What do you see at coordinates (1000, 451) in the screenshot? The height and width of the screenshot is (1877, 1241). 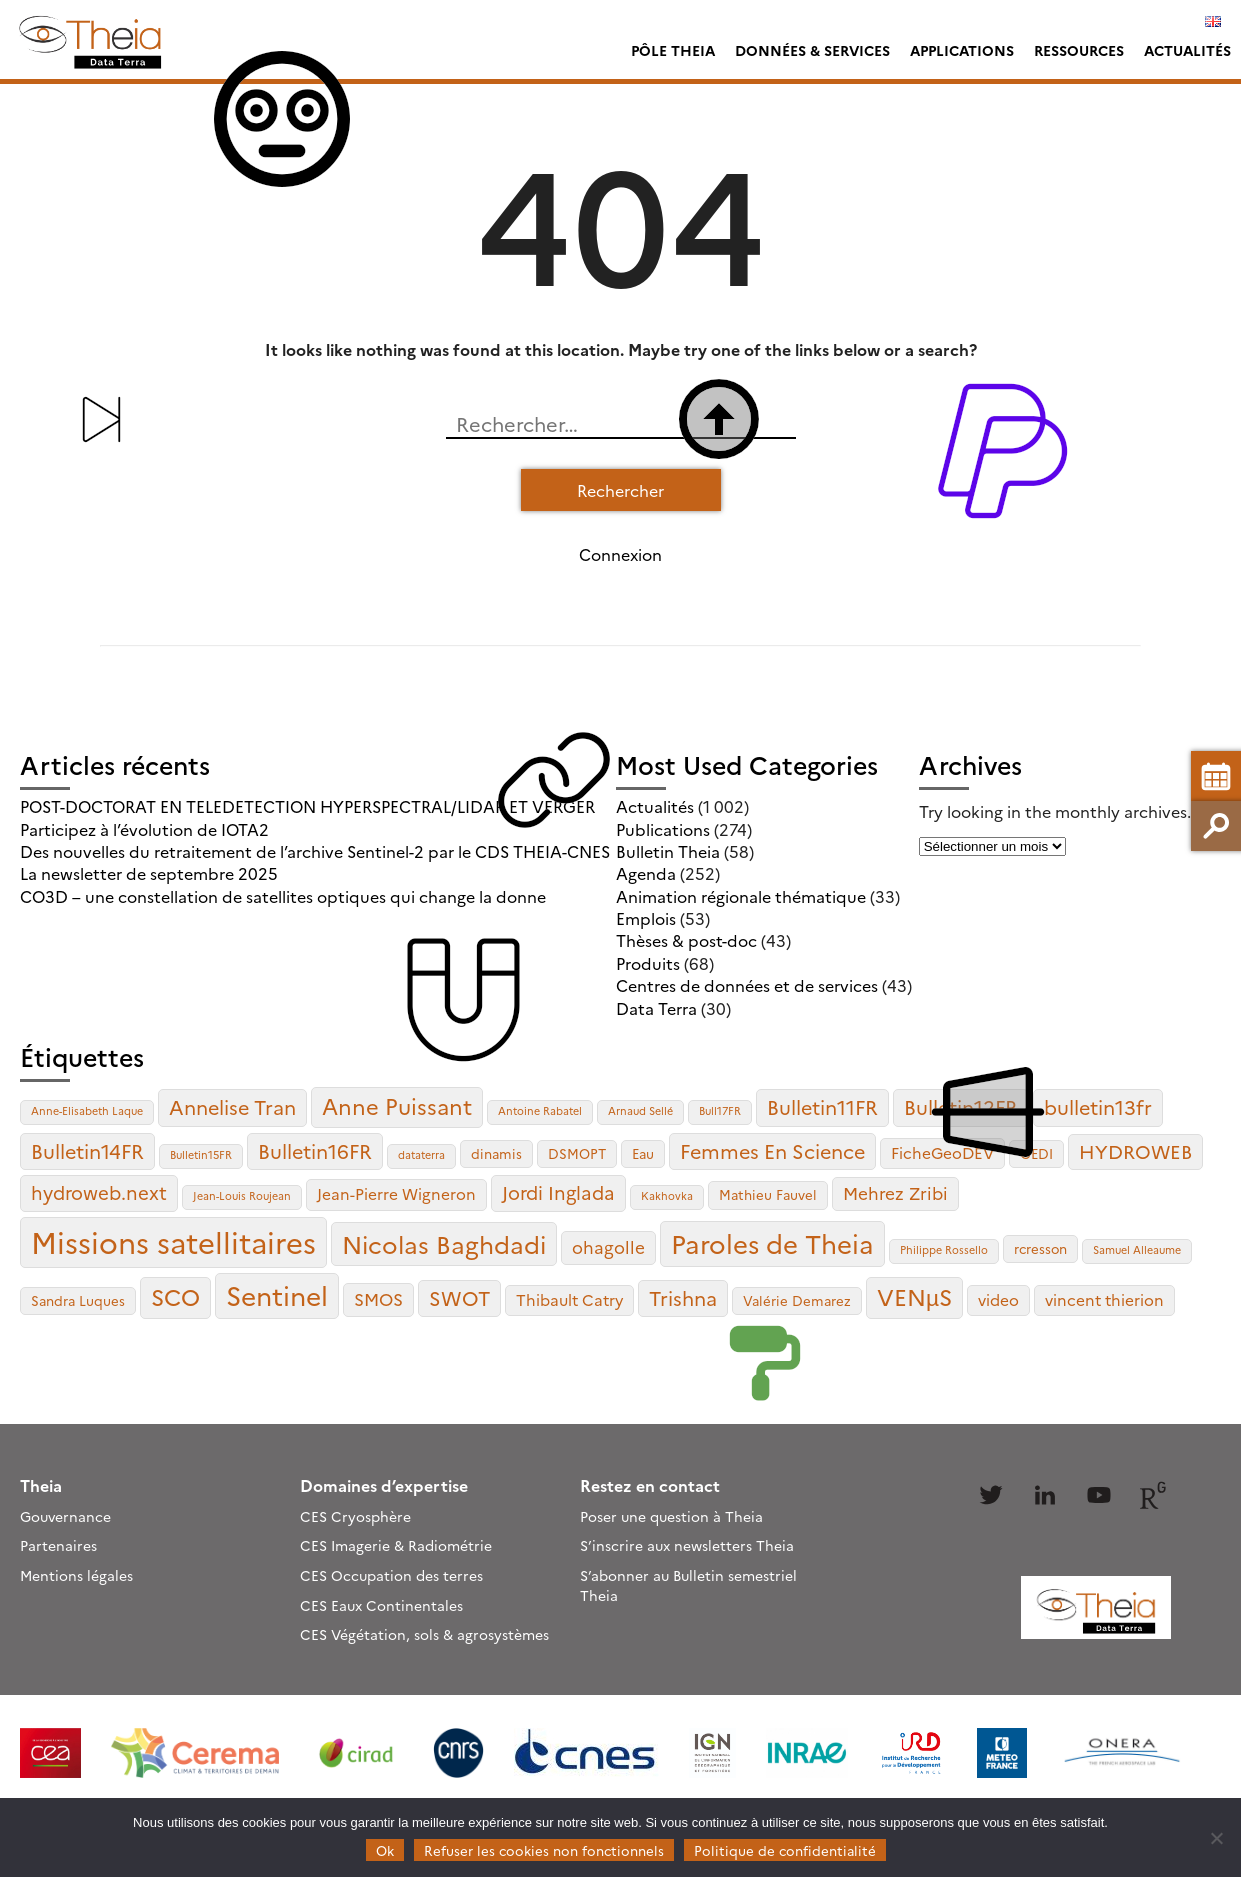 I see `pay with paypal` at bounding box center [1000, 451].